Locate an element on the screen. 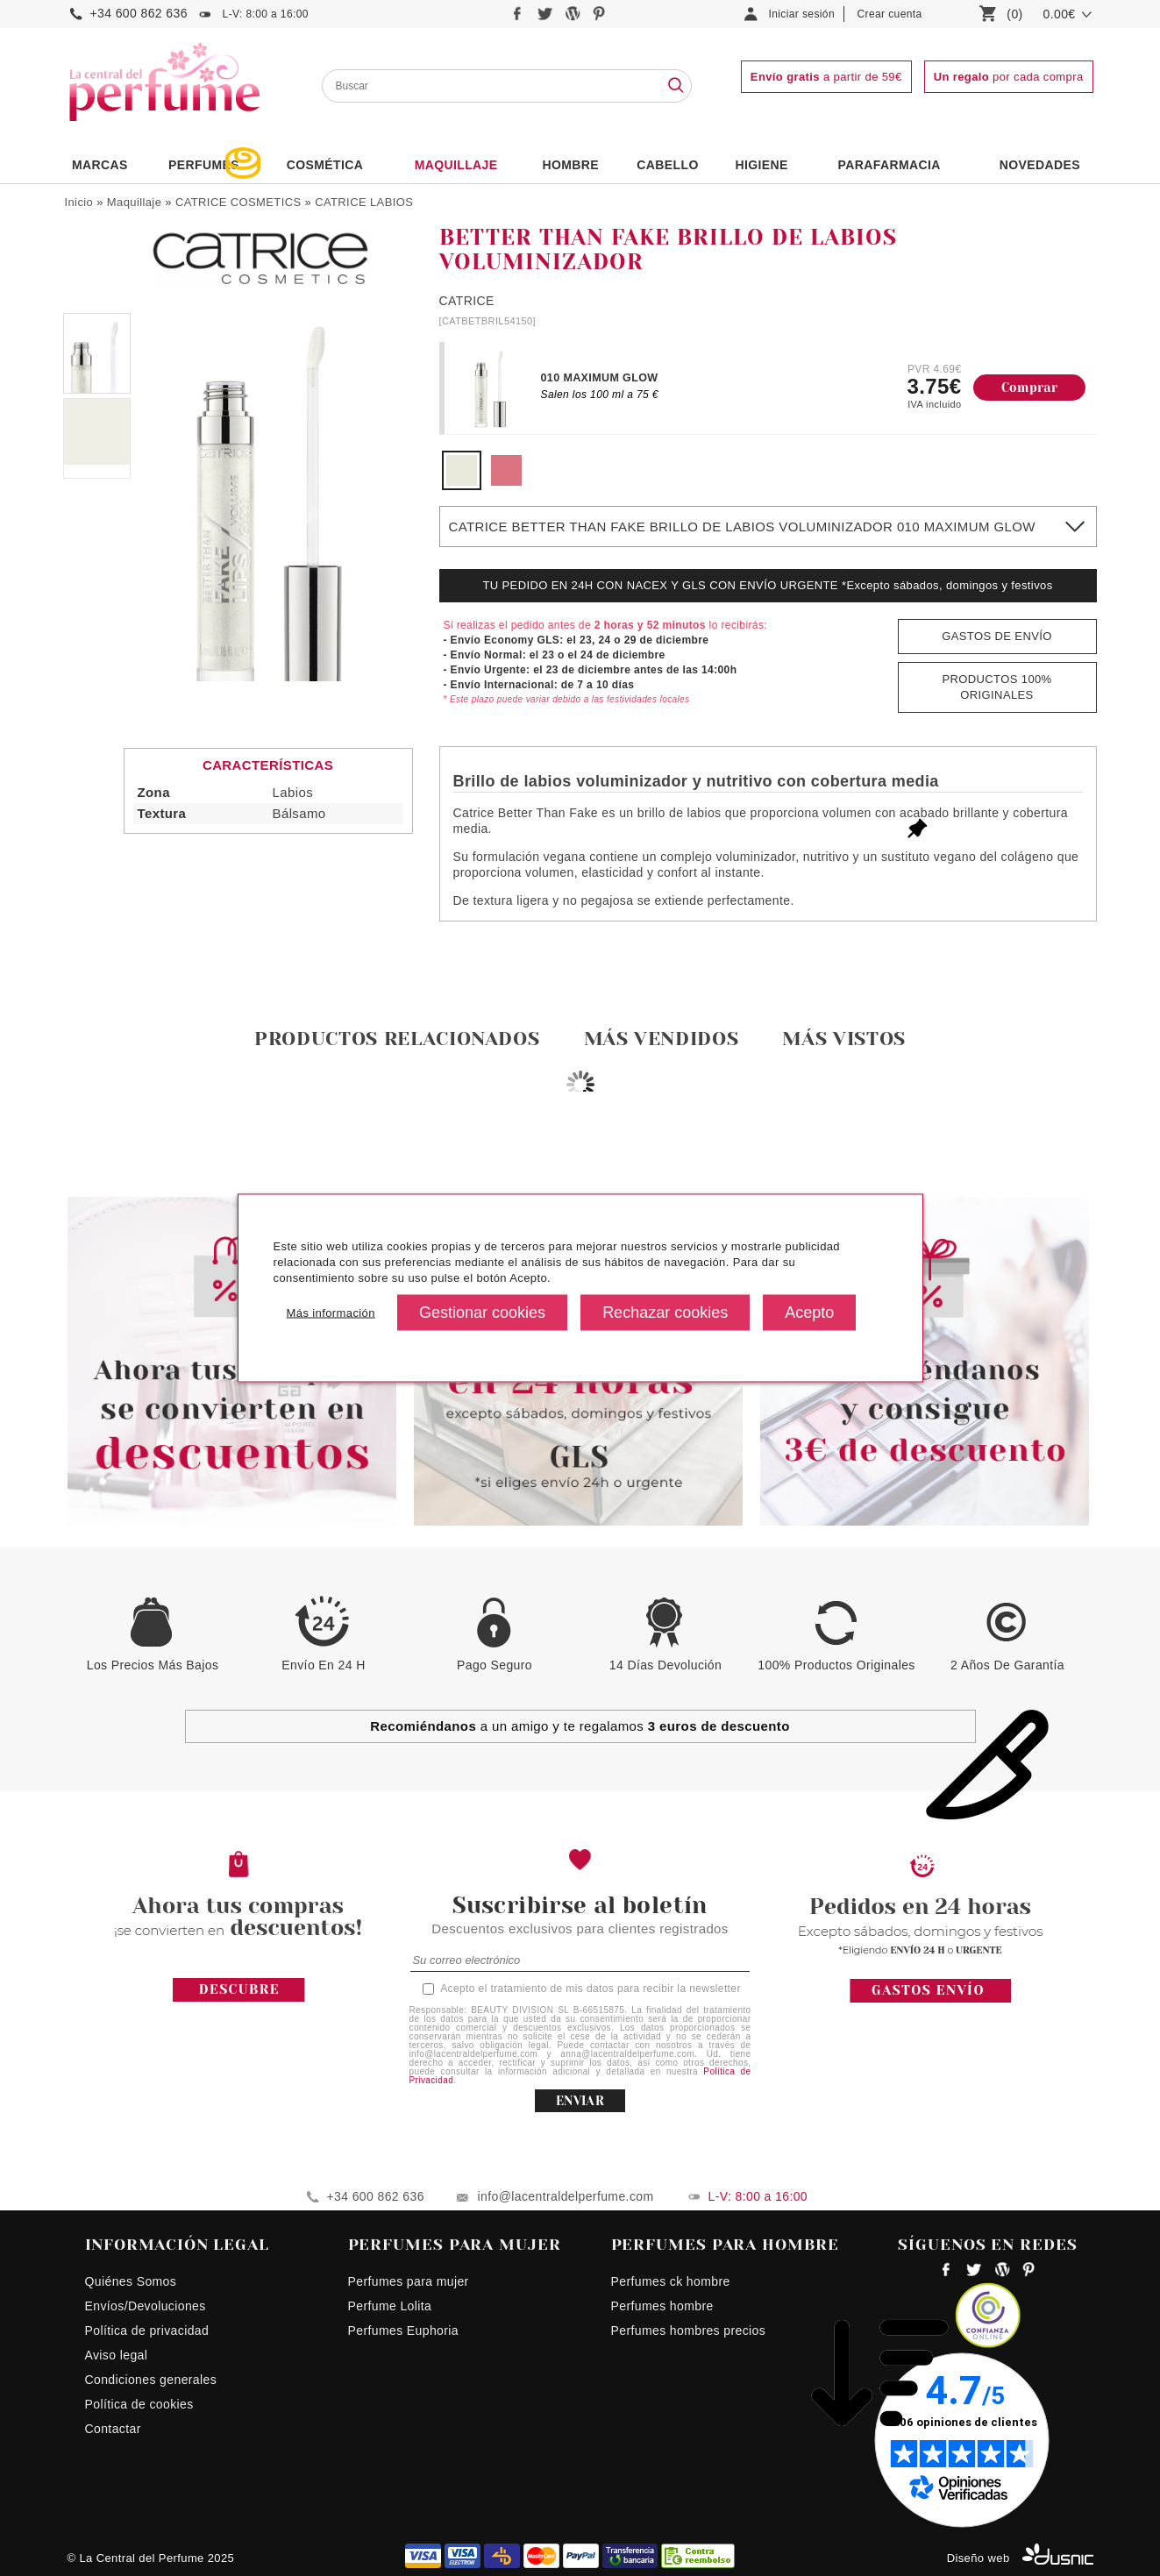  sort items from largest to smallest is located at coordinates (879, 2373).